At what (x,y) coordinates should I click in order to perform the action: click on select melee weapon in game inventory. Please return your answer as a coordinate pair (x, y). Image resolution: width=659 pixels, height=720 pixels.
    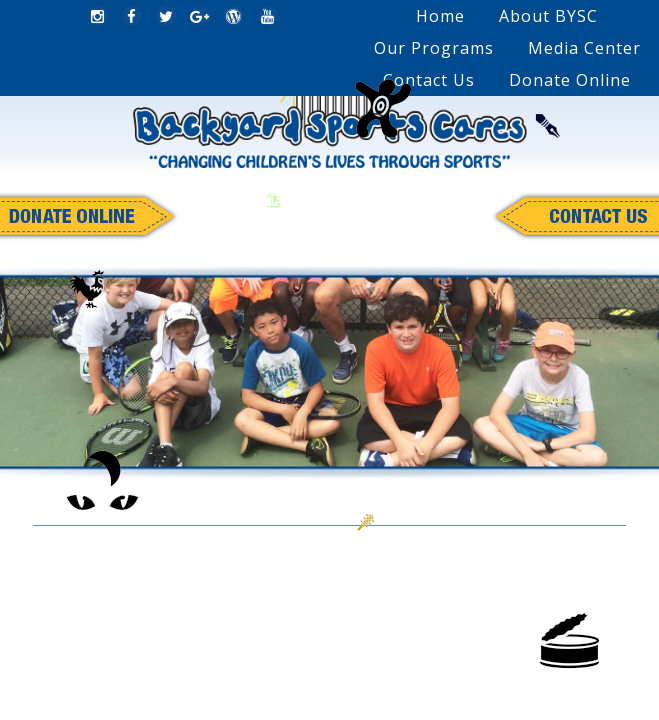
    Looking at the image, I should click on (366, 522).